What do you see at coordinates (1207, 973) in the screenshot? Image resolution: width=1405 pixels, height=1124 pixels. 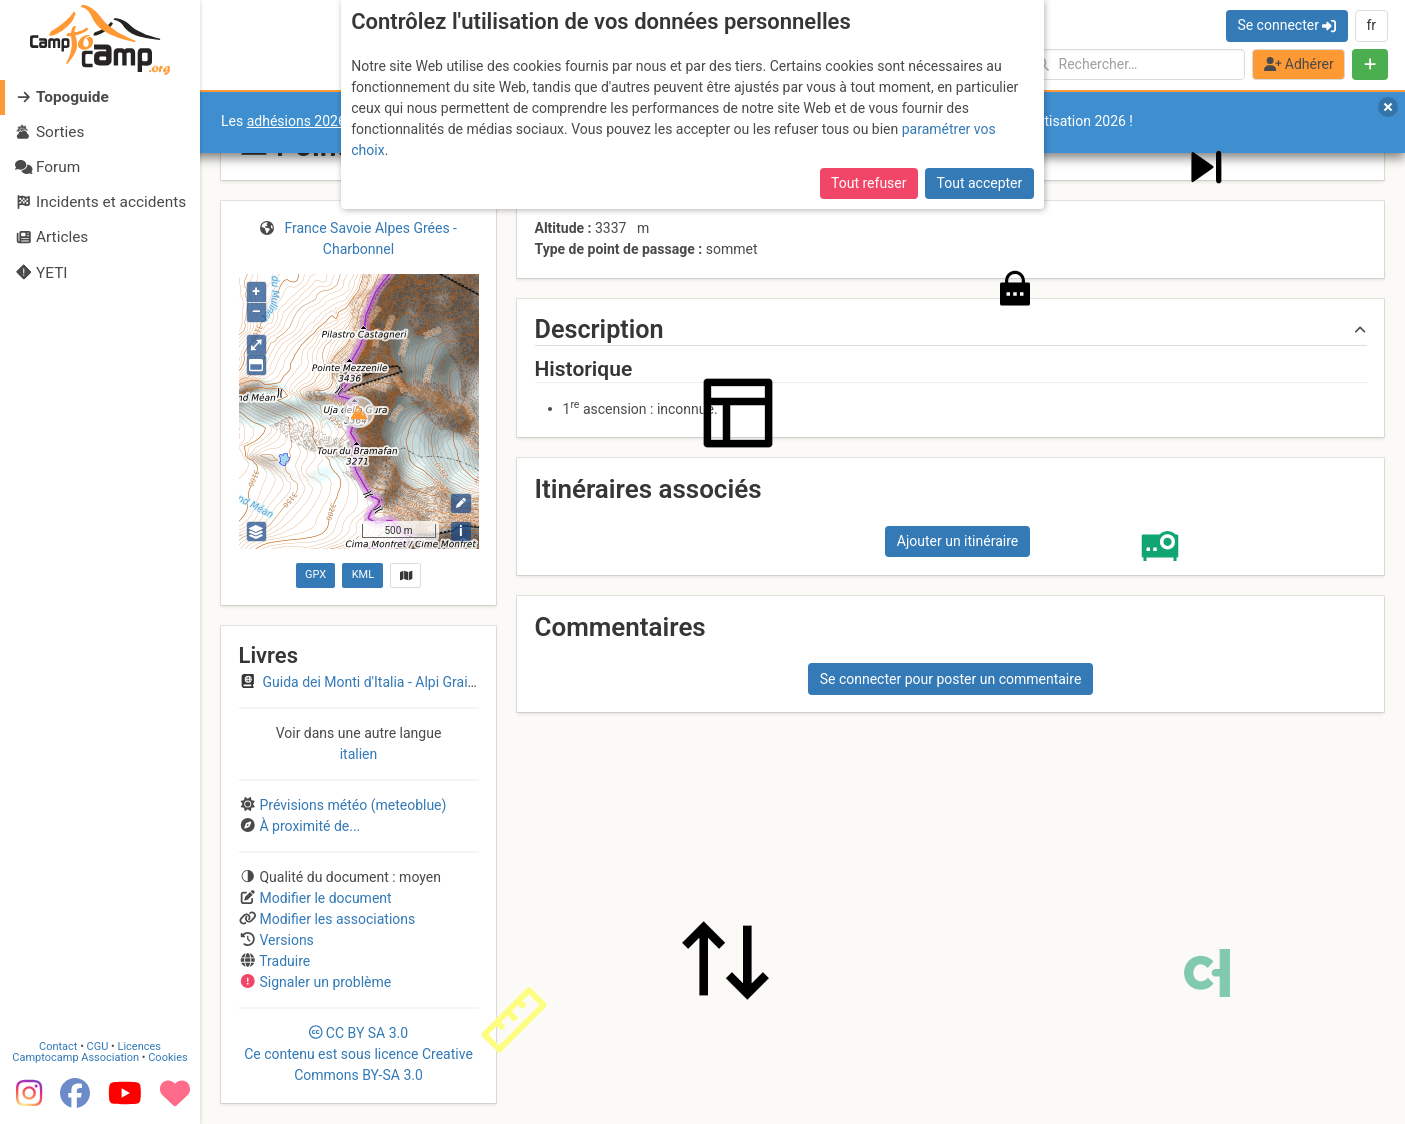 I see `castorama home improvement store logo` at bounding box center [1207, 973].